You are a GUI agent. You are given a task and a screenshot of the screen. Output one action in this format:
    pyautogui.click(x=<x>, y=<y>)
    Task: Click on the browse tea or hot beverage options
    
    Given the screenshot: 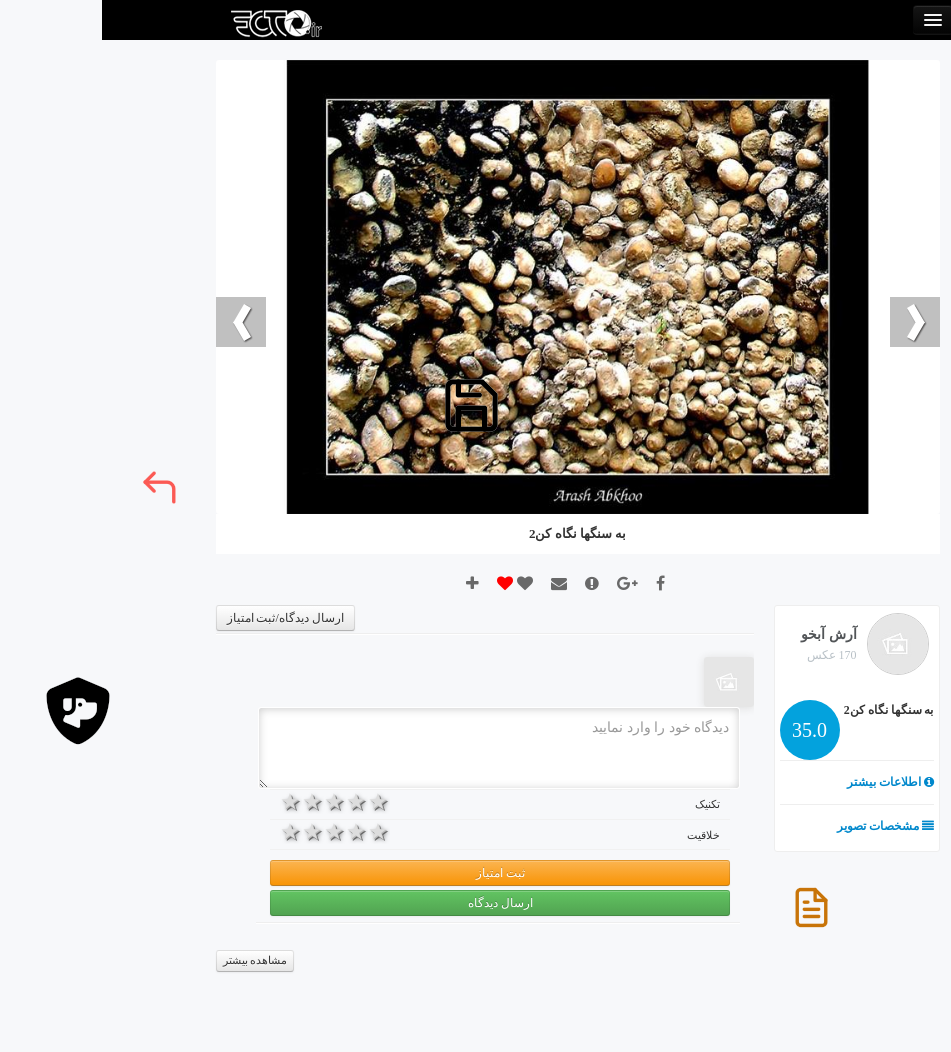 What is the action you would take?
    pyautogui.click(x=789, y=359)
    